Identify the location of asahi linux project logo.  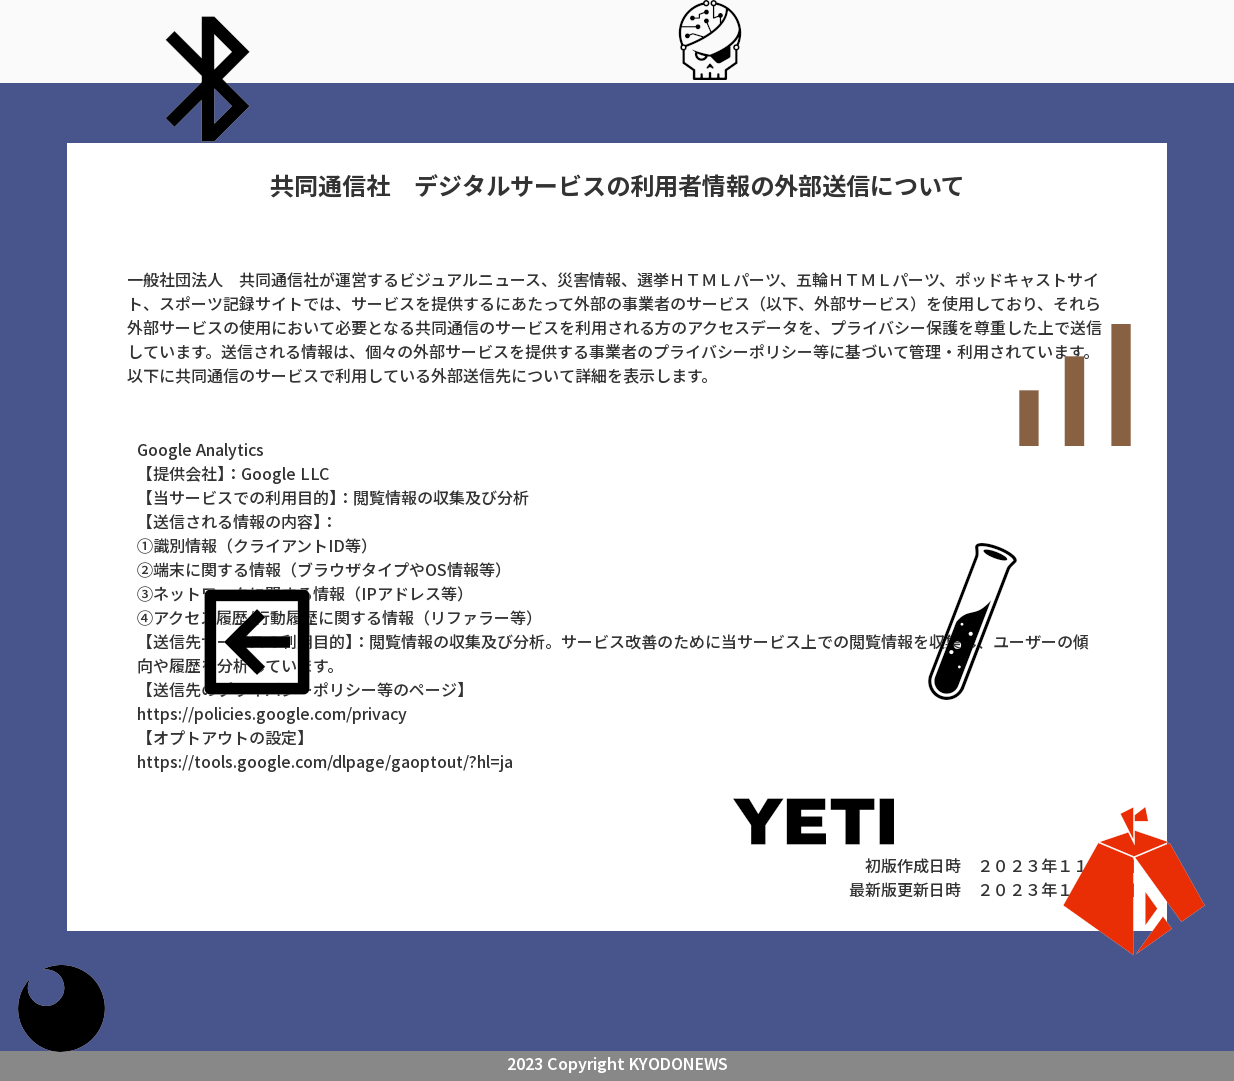
(1134, 881).